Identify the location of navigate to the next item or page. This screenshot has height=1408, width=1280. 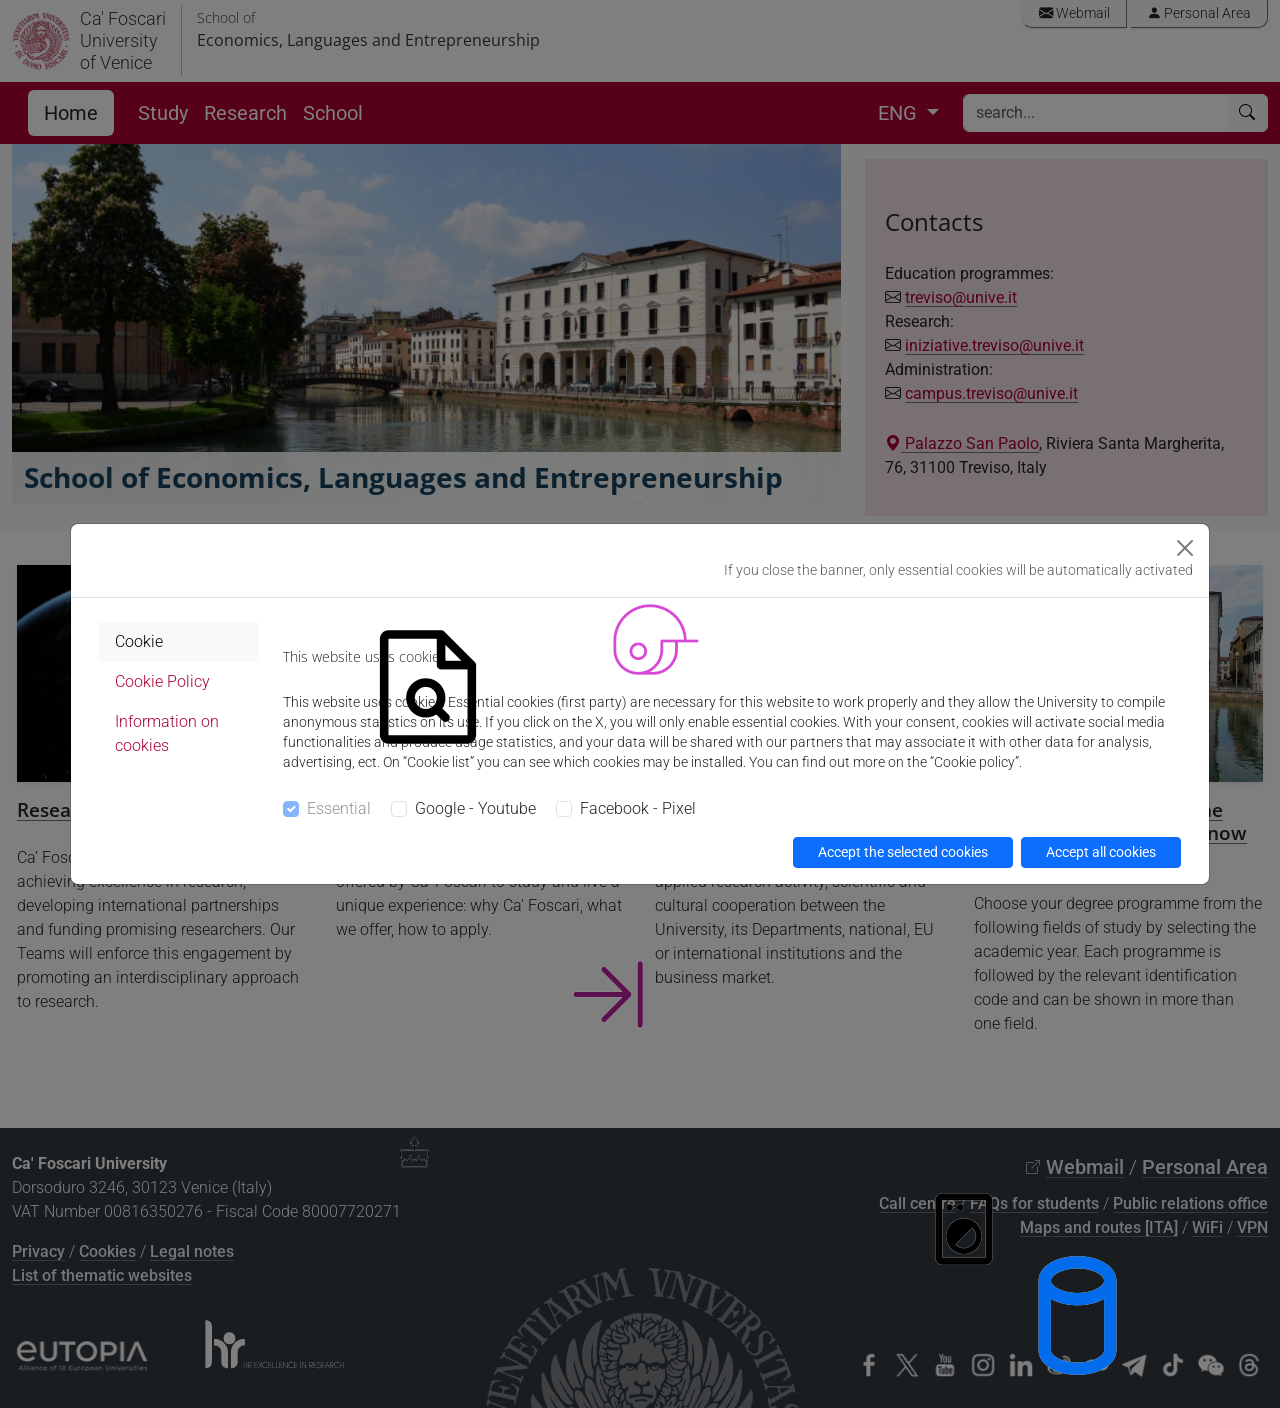
(609, 994).